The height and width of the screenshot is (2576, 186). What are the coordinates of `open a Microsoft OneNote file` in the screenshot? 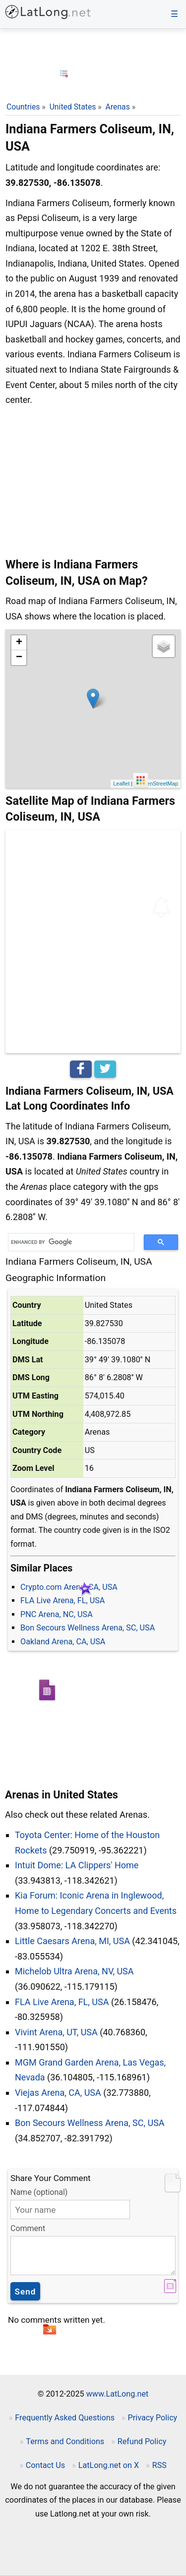 It's located at (47, 1690).